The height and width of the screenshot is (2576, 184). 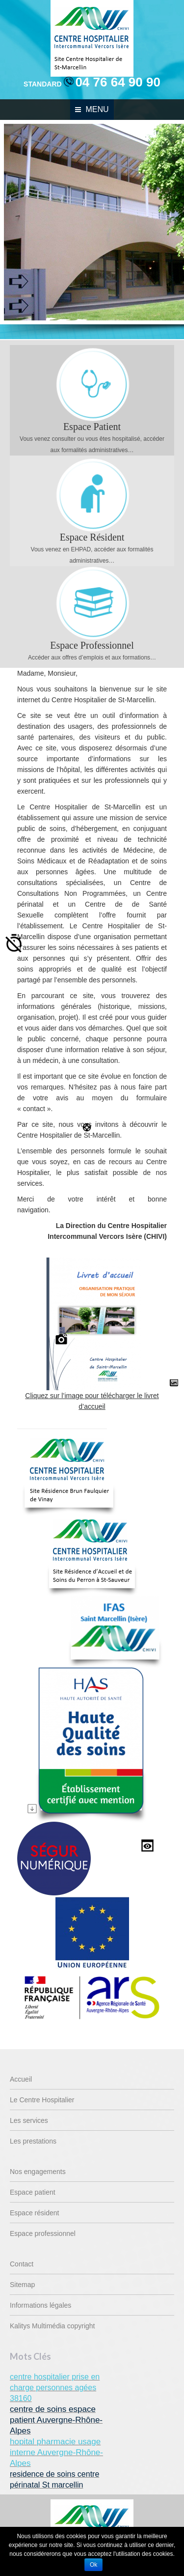 What do you see at coordinates (147, 1845) in the screenshot?
I see `preview file or document before opening` at bounding box center [147, 1845].